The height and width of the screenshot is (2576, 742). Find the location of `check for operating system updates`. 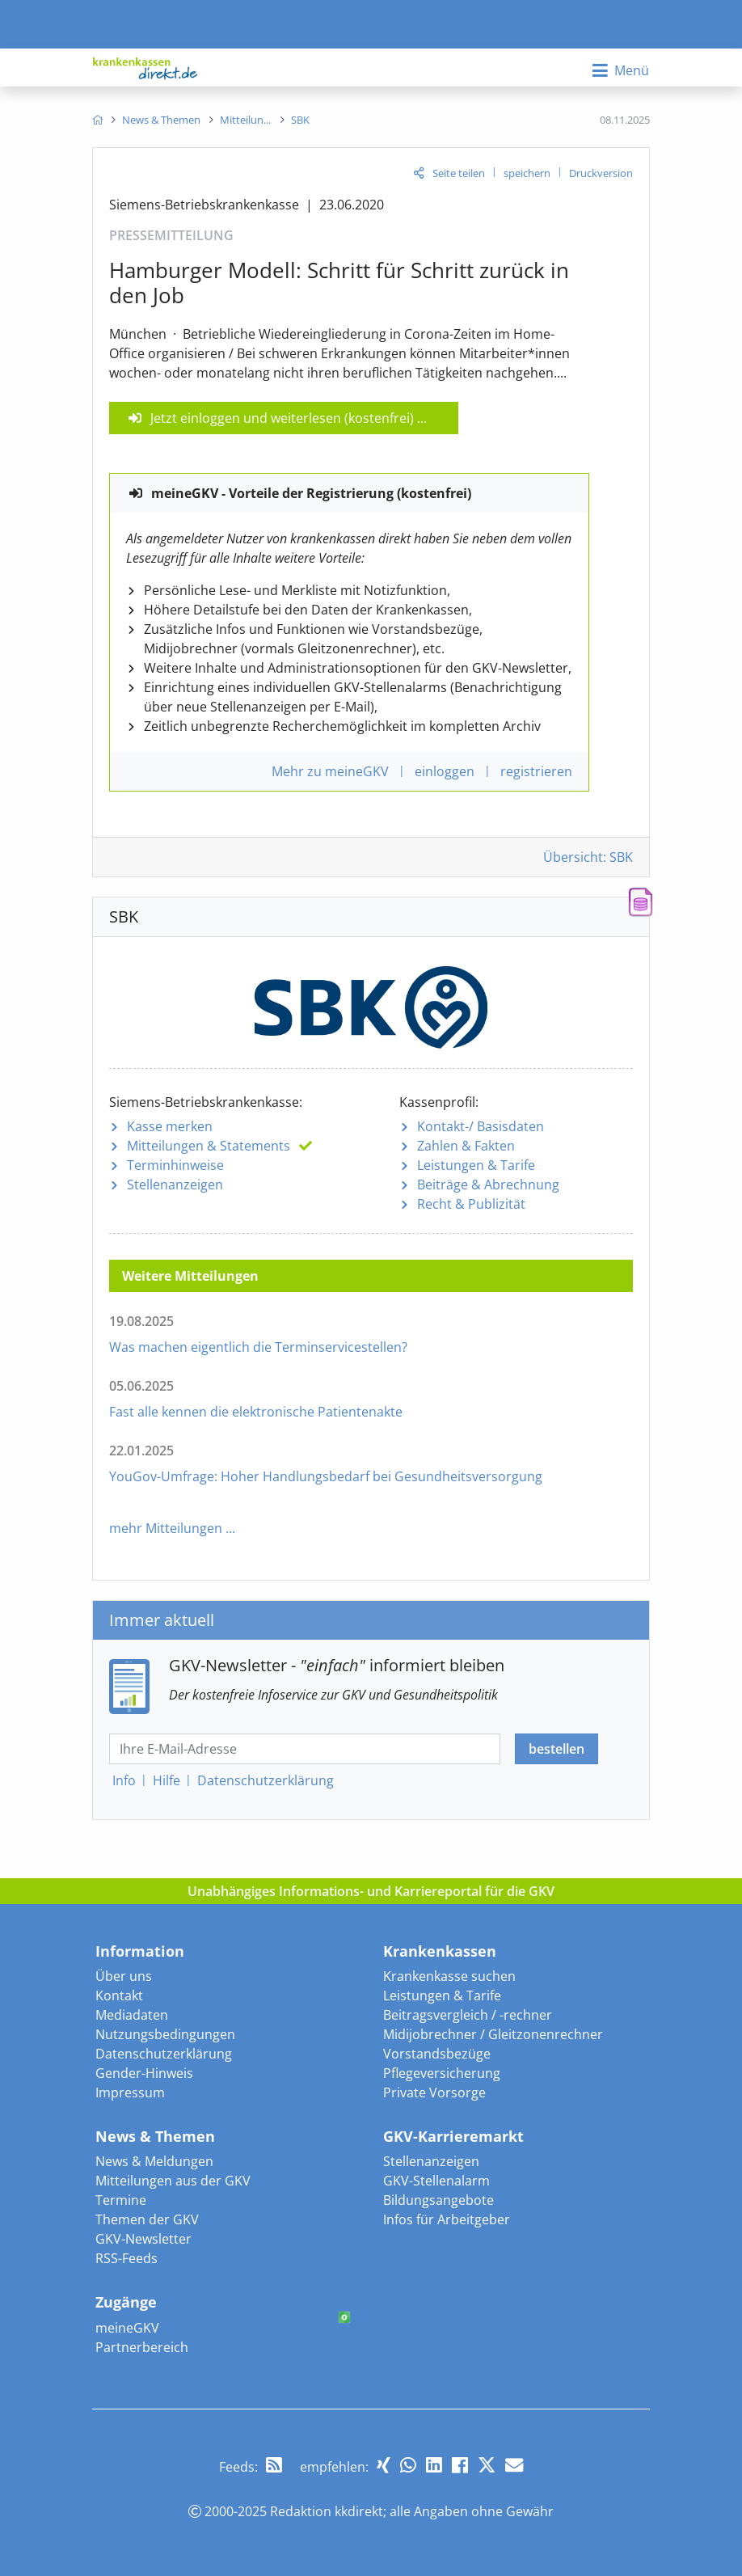

check for operating system updates is located at coordinates (344, 2317).